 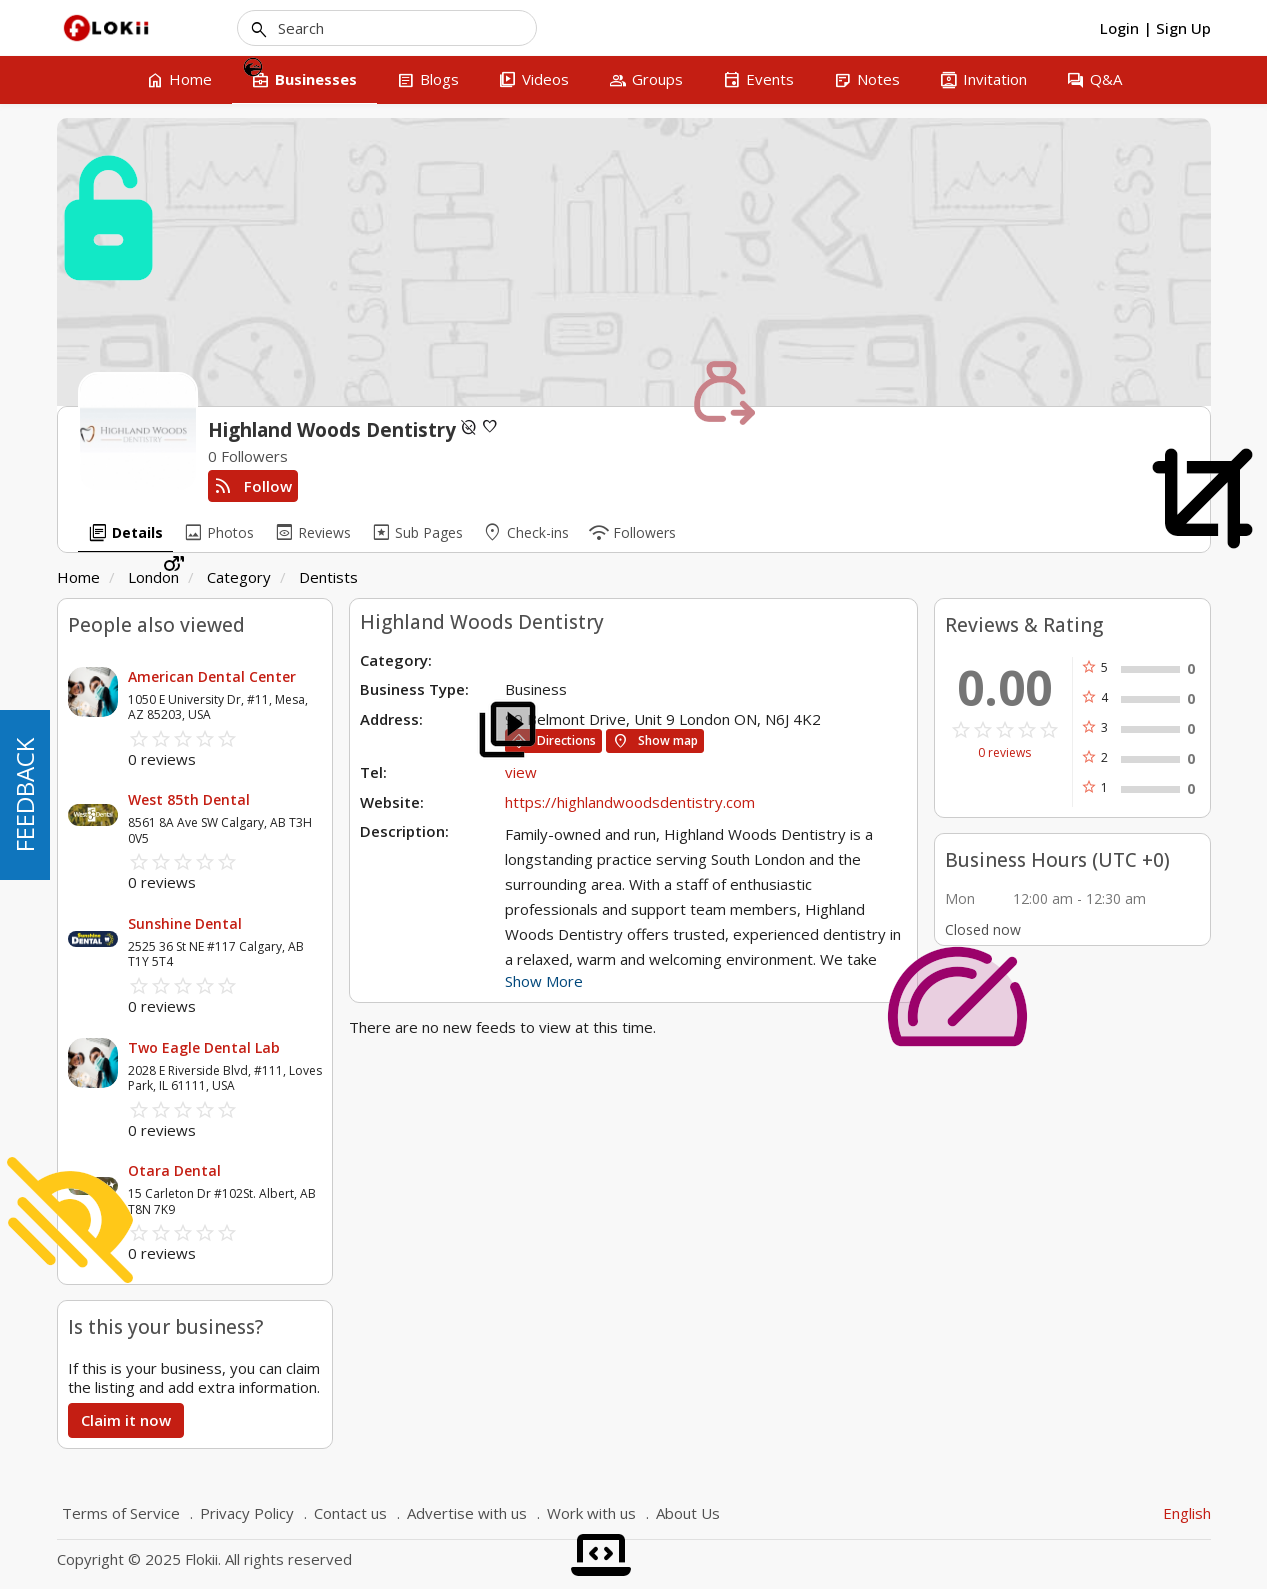 What do you see at coordinates (70, 1220) in the screenshot?
I see `indicates low vision or visual impairment accessibility mode` at bounding box center [70, 1220].